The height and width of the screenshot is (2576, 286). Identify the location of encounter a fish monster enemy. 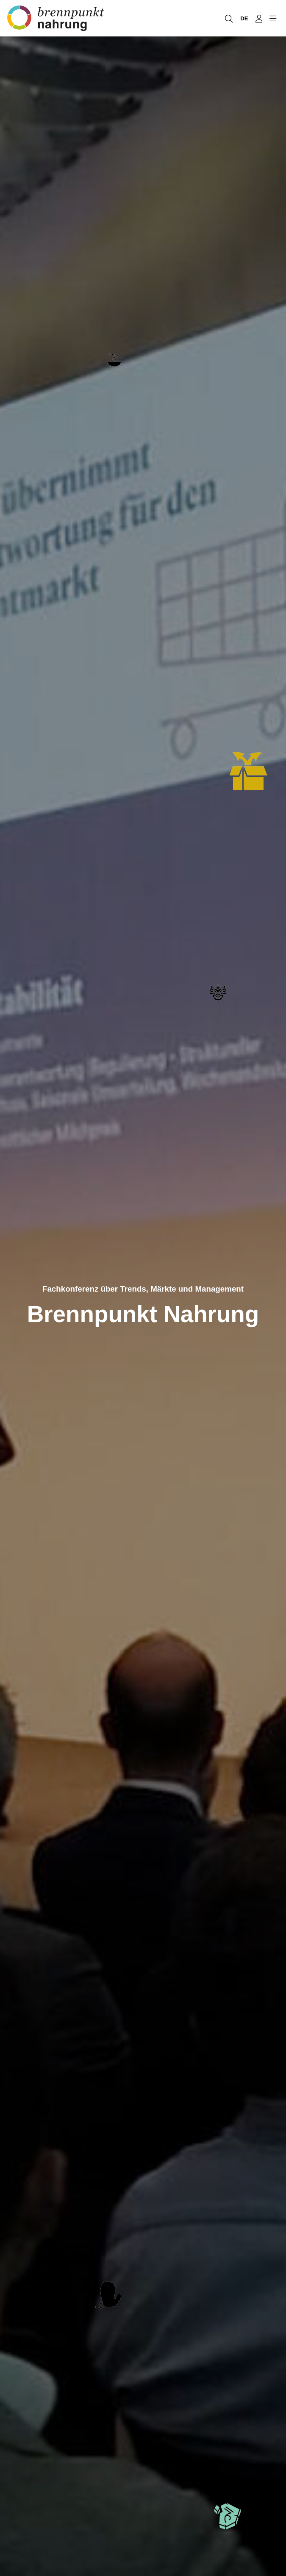
(218, 992).